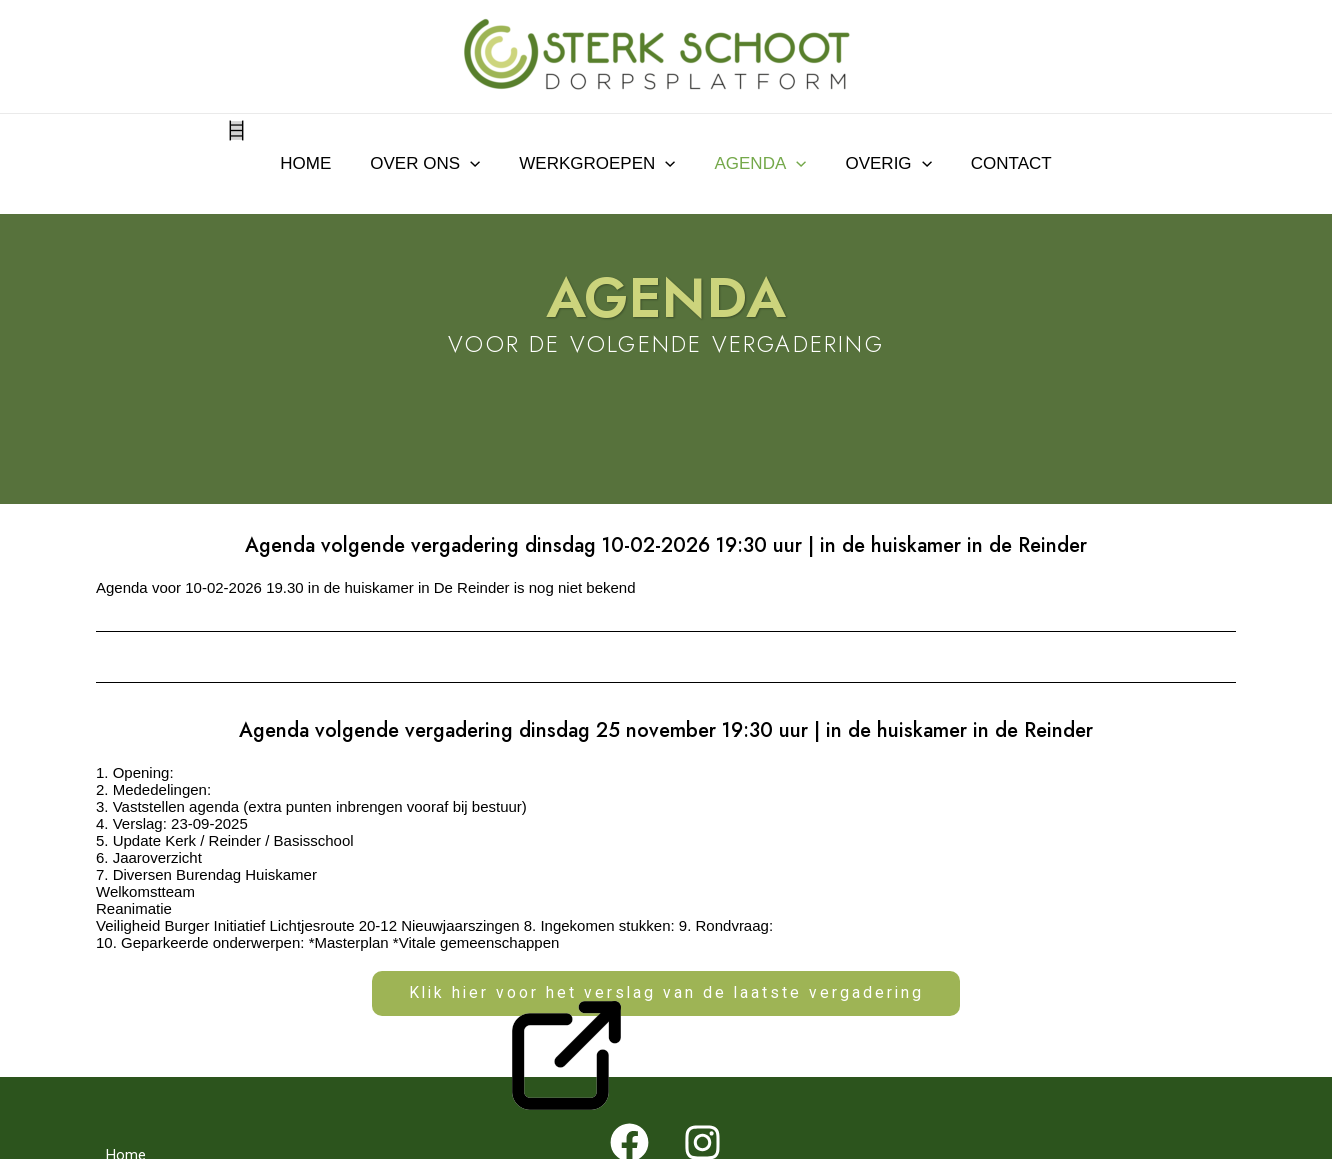 This screenshot has width=1332, height=1159. What do you see at coordinates (236, 130) in the screenshot?
I see `access step-by-step instructions or tutorials` at bounding box center [236, 130].